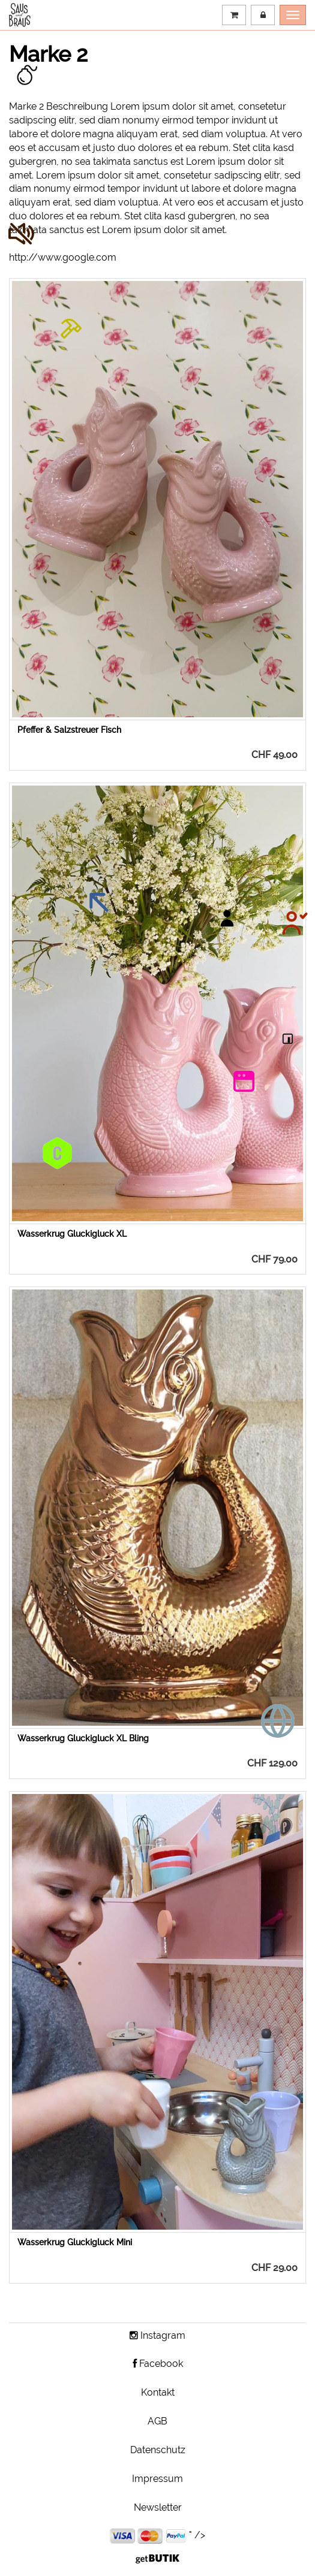 This screenshot has height=2576, width=315. Describe the element at coordinates (57, 1153) in the screenshot. I see `indicates a "C" category or classification level` at that location.